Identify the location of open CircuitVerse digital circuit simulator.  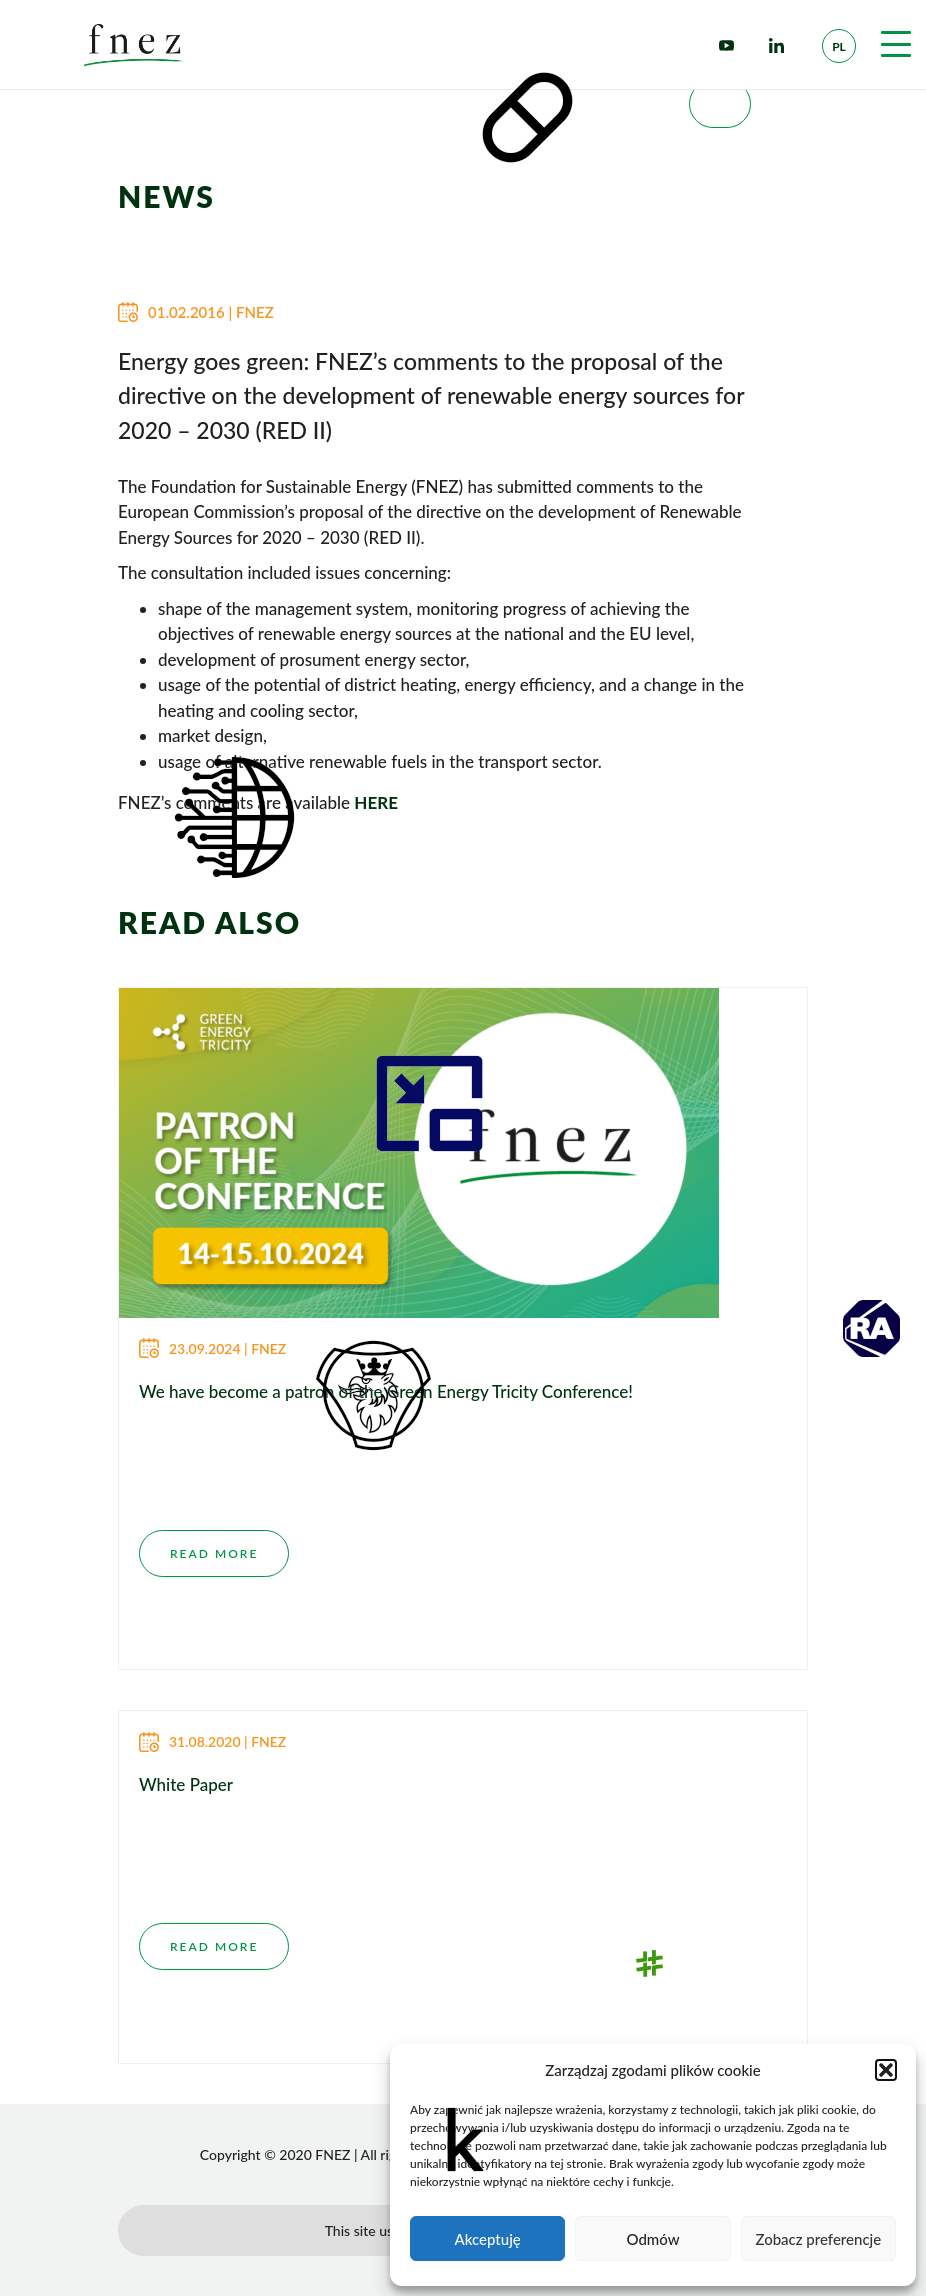
(234, 817).